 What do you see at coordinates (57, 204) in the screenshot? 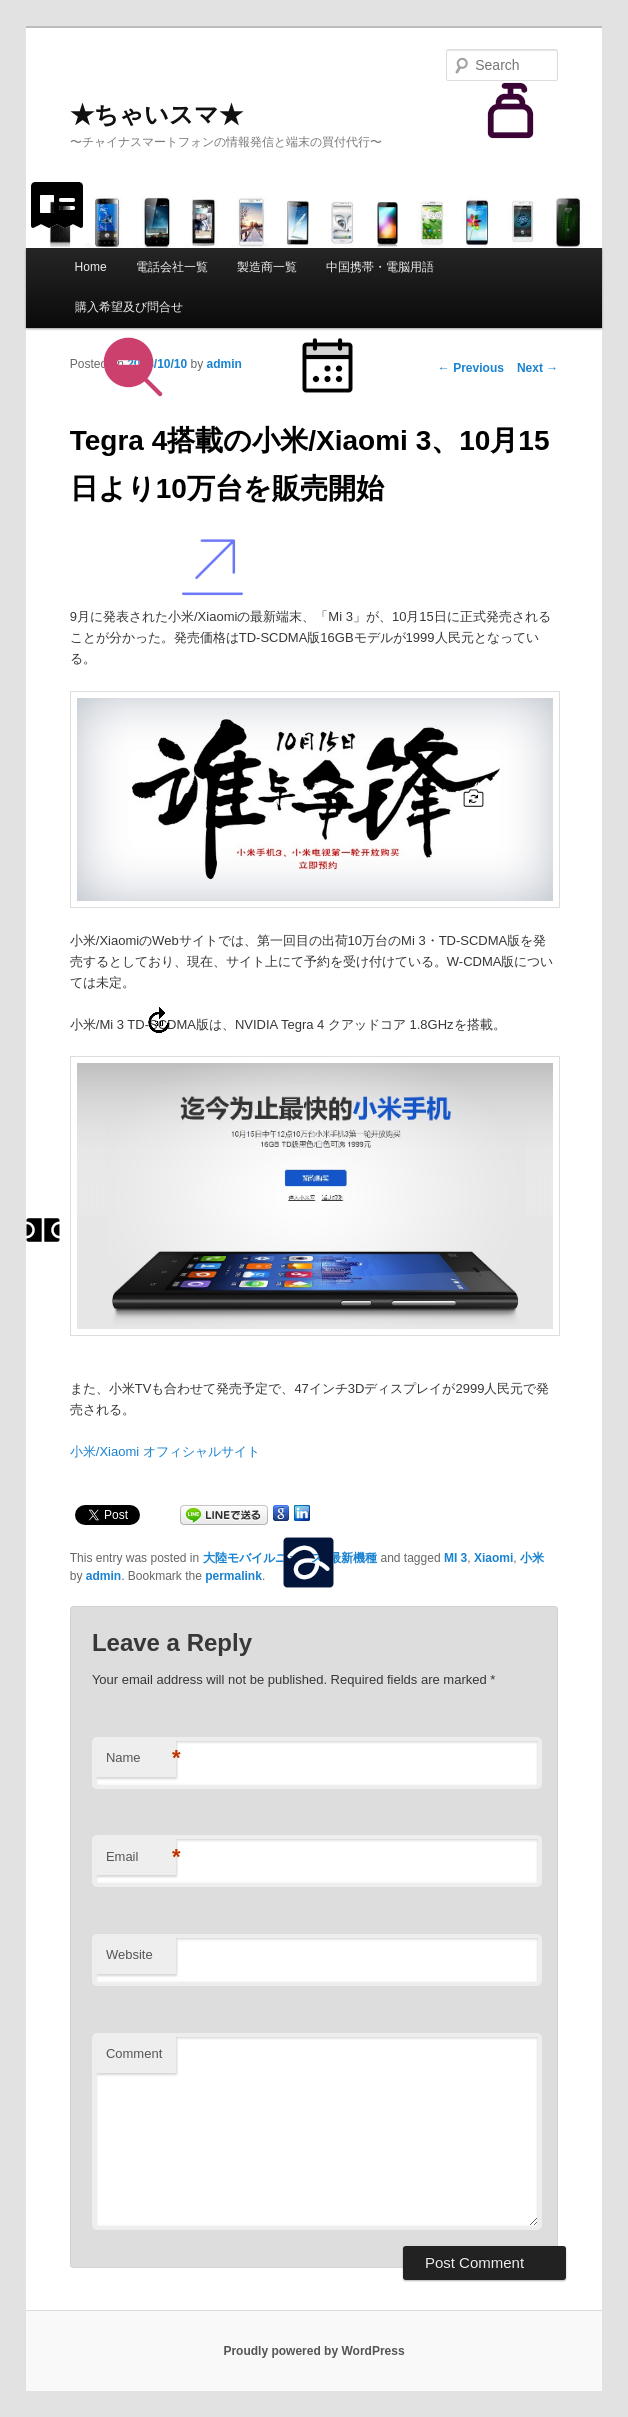
I see `view news articles or press clippings` at bounding box center [57, 204].